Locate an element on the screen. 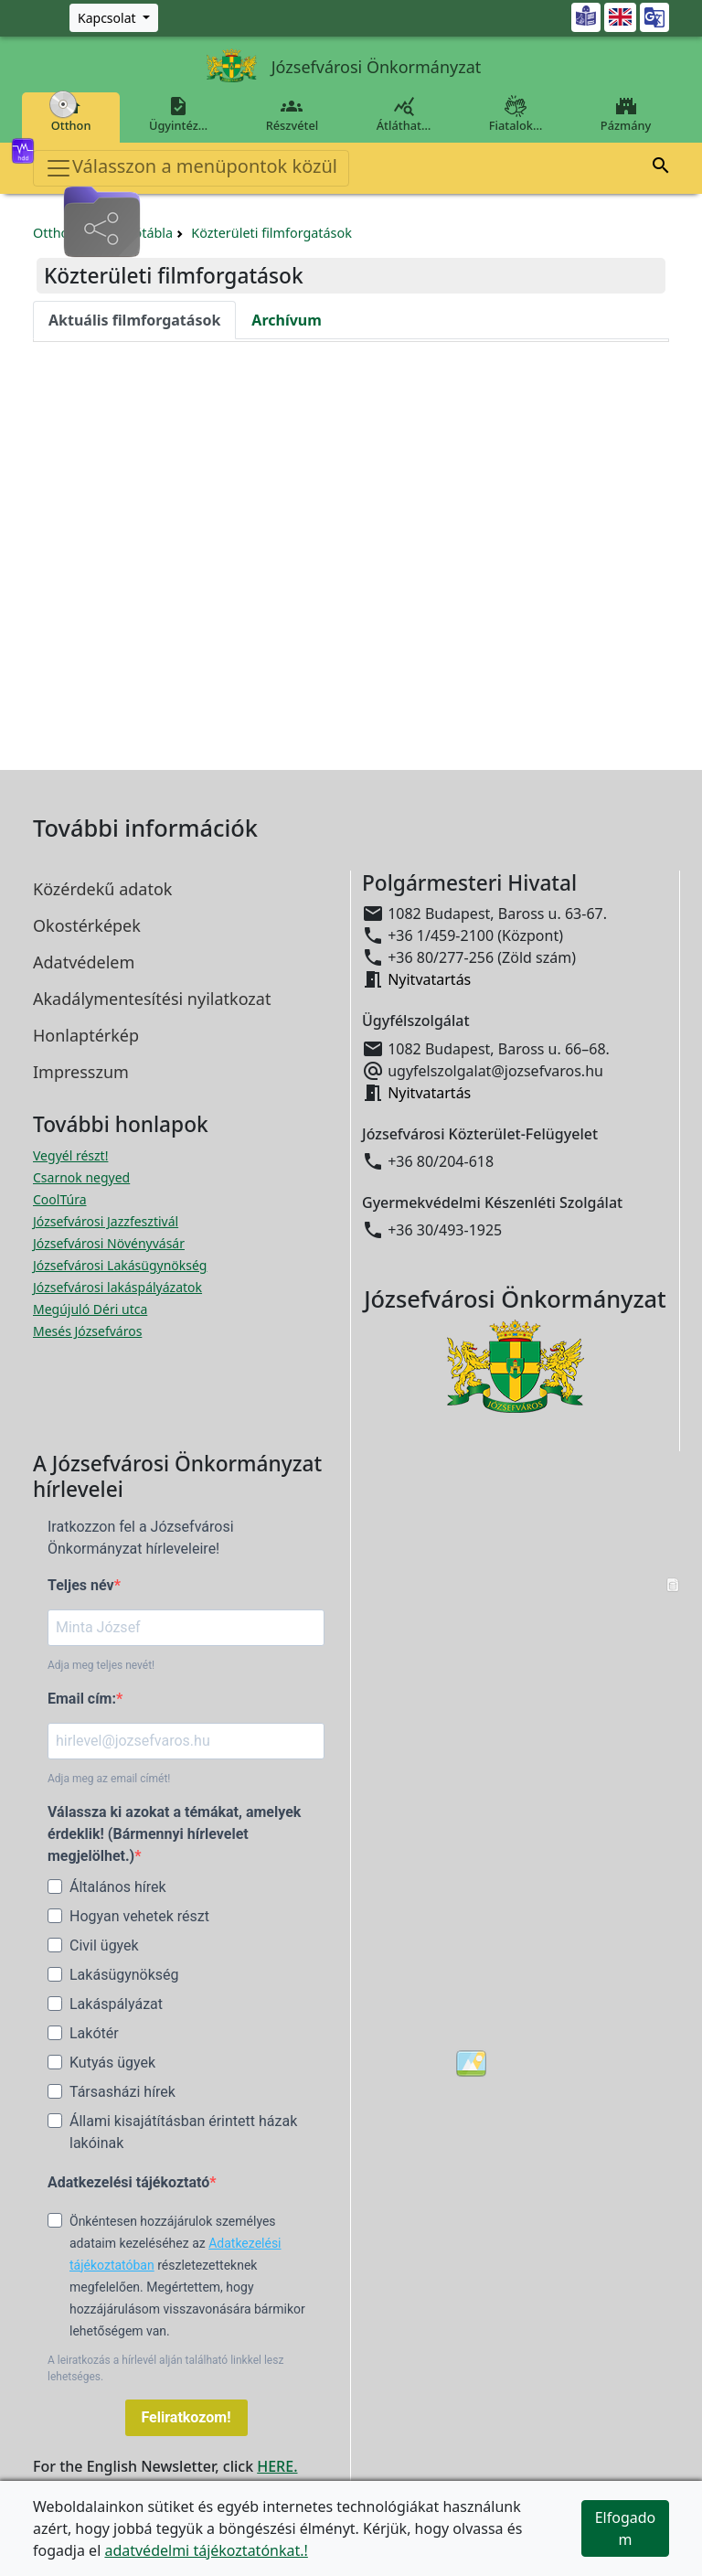  open your public shared folder is located at coordinates (101, 221).